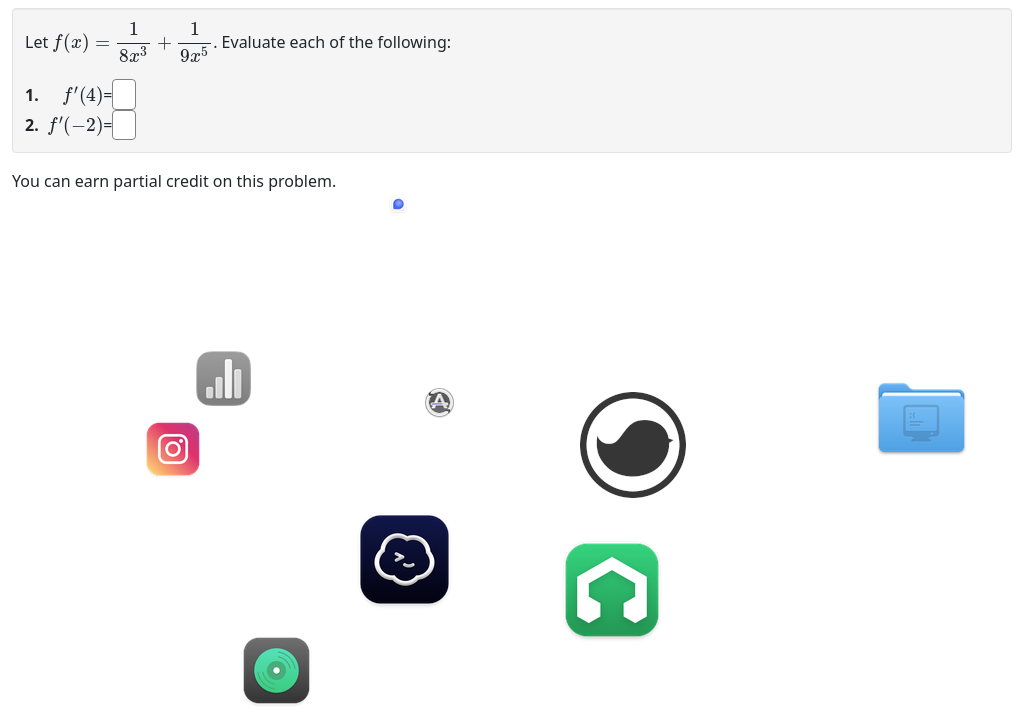 The height and width of the screenshot is (720, 1024). Describe the element at coordinates (223, 378) in the screenshot. I see `open numbers spreadsheet app` at that location.